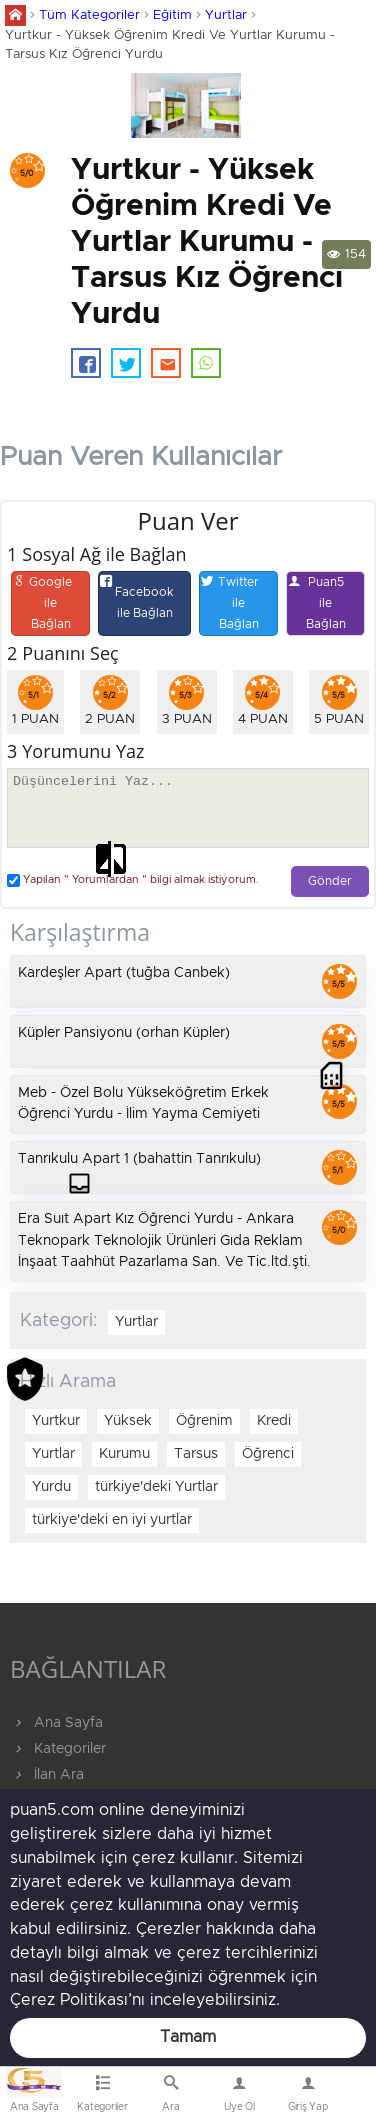 This screenshot has width=376, height=2118. Describe the element at coordinates (79, 1183) in the screenshot. I see `access your inbox` at that location.